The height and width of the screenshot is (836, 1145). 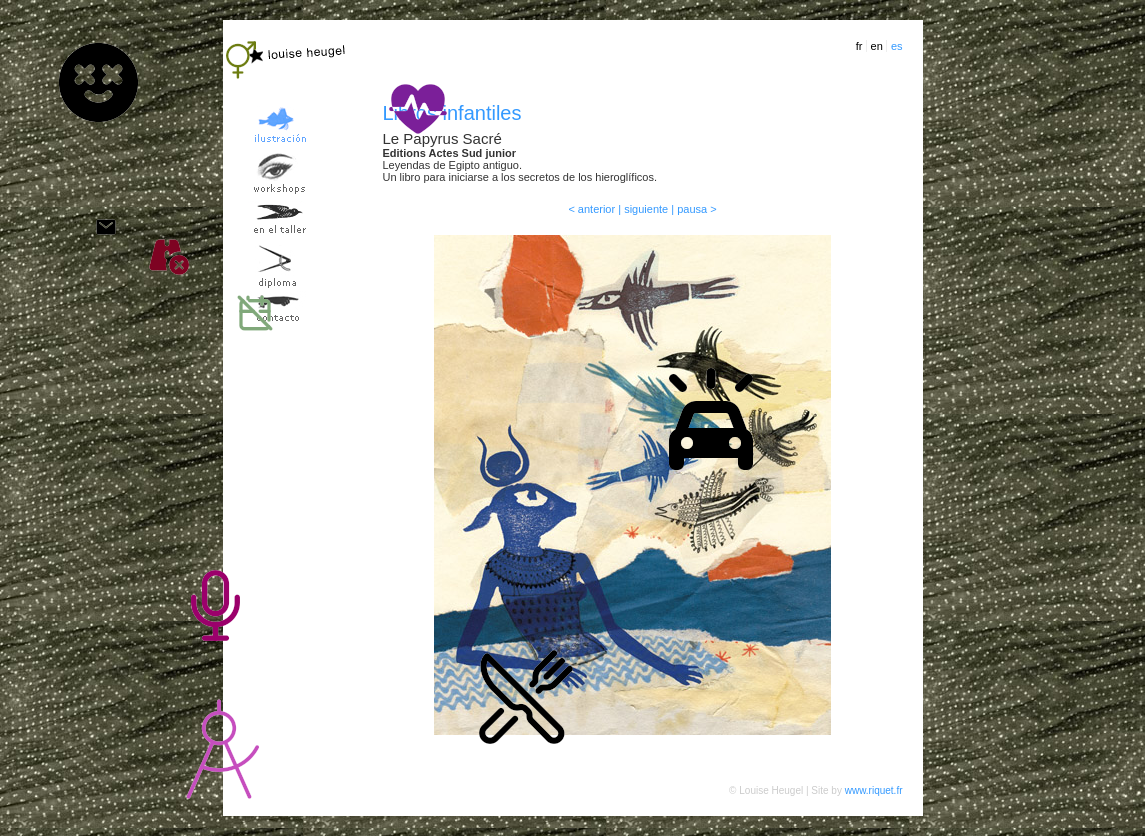 What do you see at coordinates (106, 227) in the screenshot?
I see `open your email inbox` at bounding box center [106, 227].